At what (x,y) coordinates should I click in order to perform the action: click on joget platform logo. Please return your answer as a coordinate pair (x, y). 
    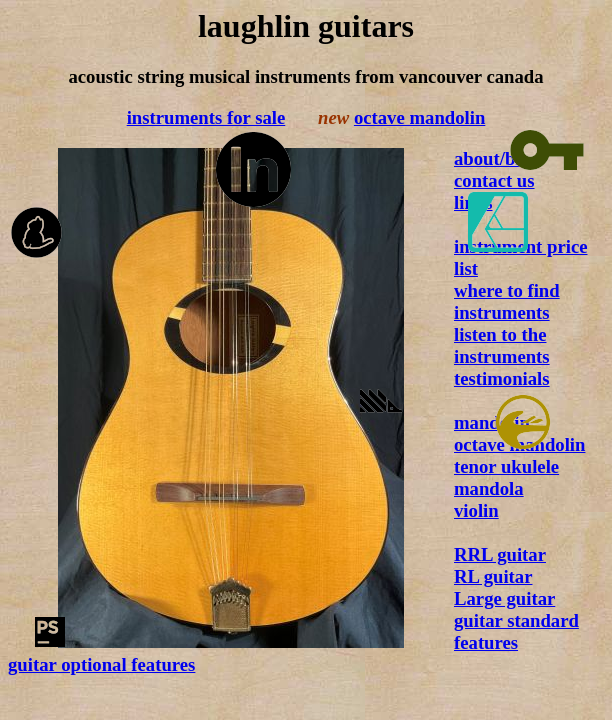
    Looking at the image, I should click on (523, 422).